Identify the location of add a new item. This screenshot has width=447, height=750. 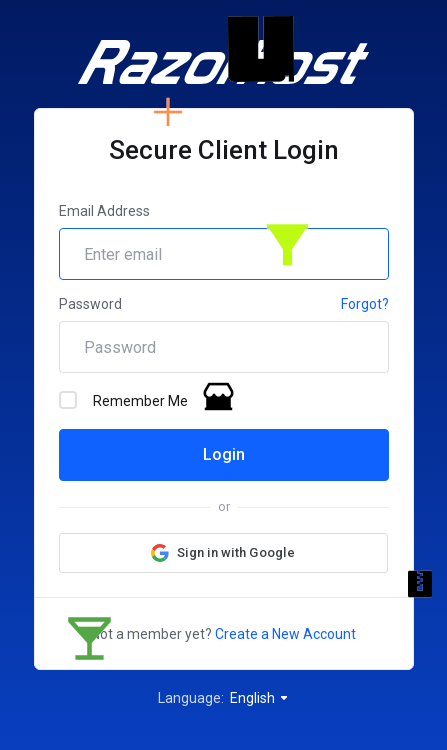
(168, 112).